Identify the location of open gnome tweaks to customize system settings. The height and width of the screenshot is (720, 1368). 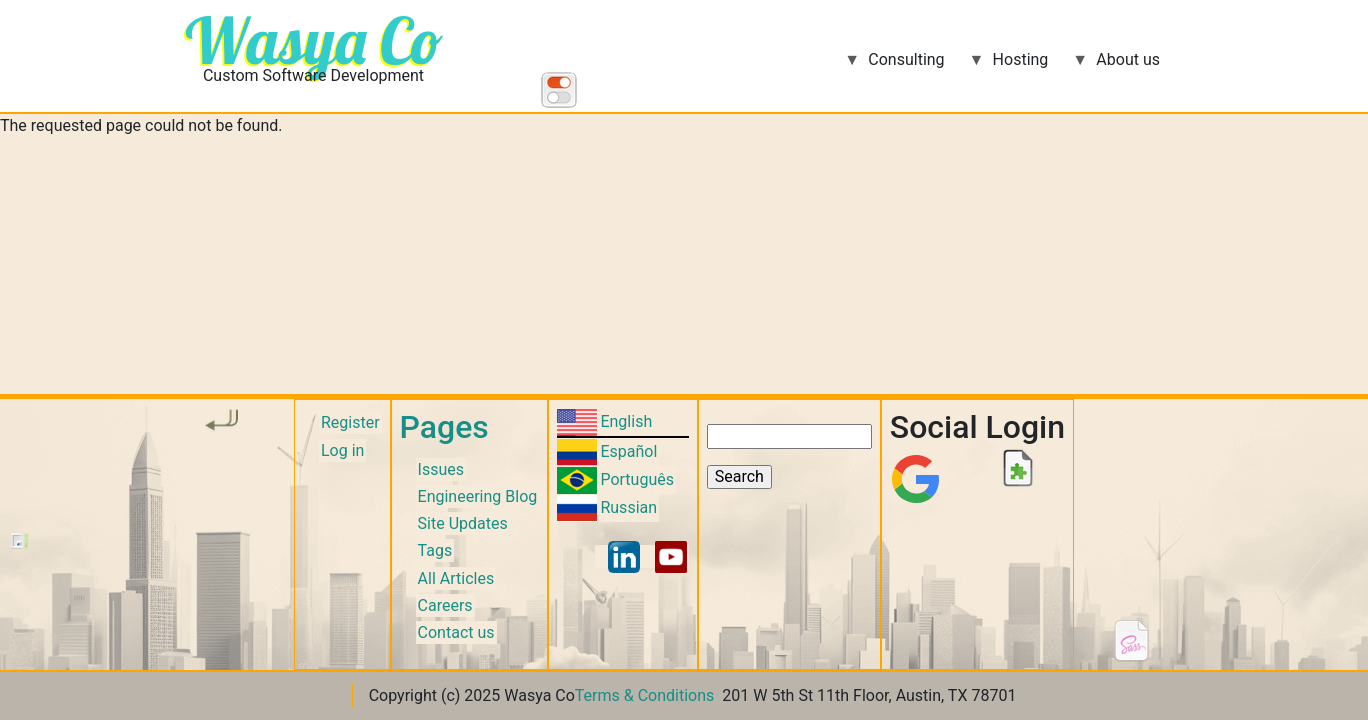
(559, 90).